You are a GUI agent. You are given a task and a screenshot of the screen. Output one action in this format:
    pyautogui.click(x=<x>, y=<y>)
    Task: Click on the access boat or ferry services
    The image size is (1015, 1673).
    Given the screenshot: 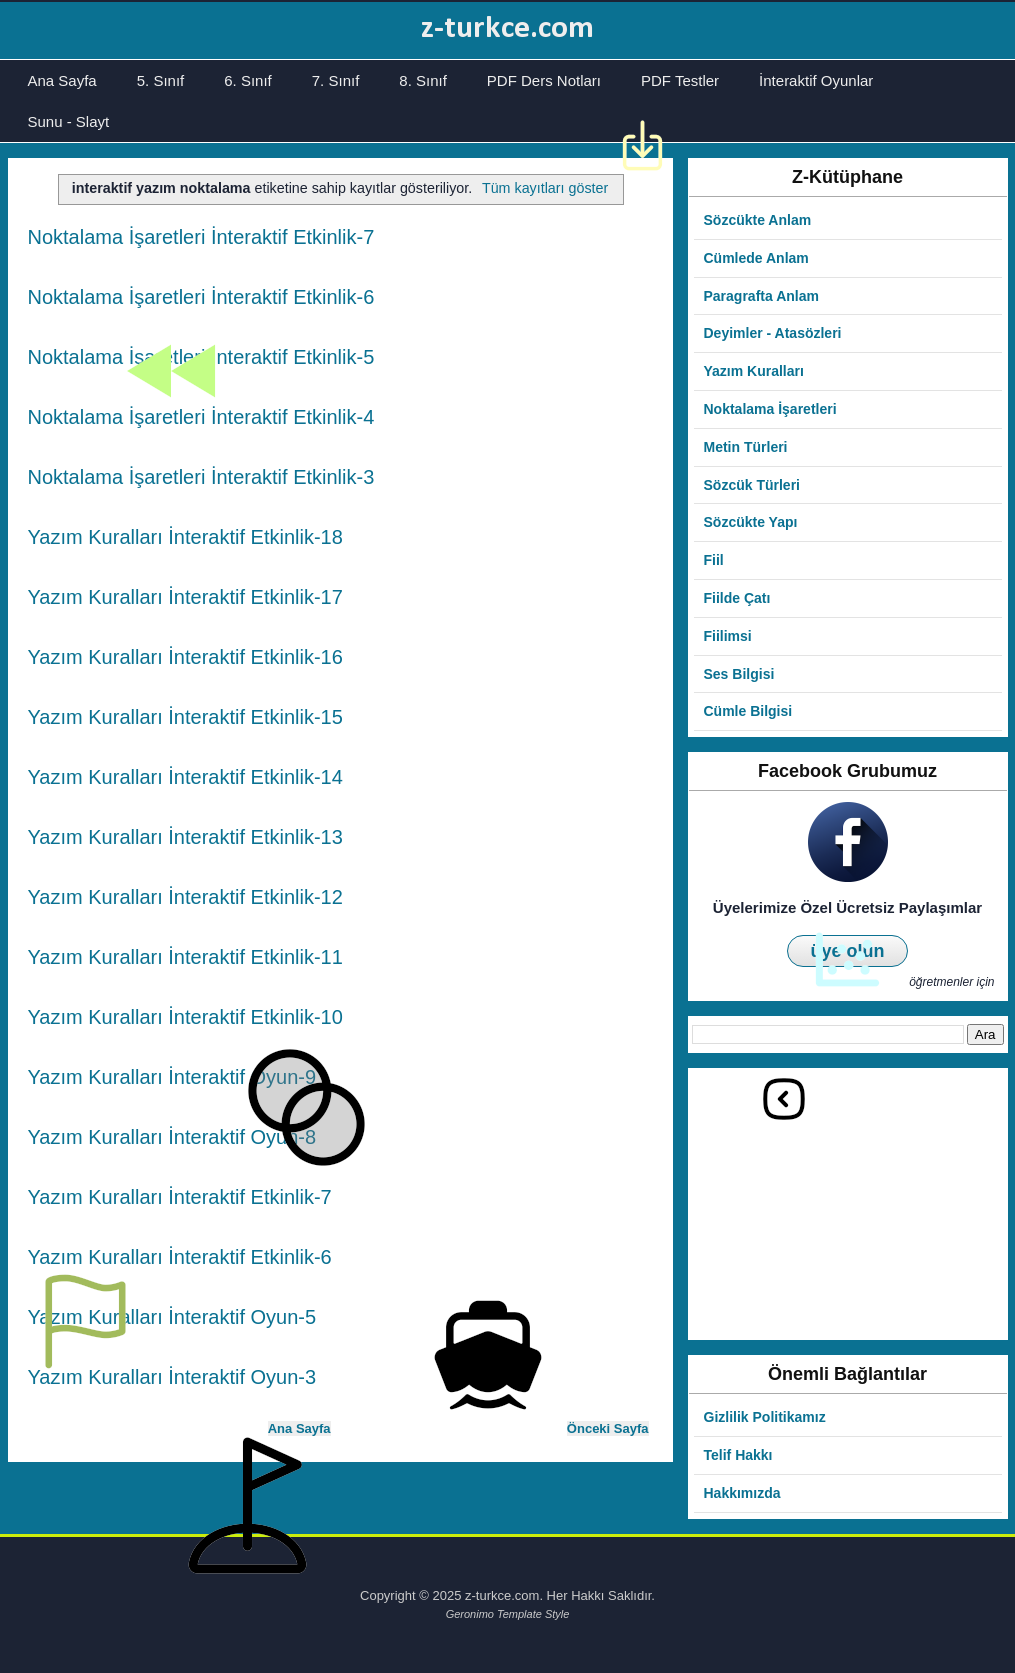 What is the action you would take?
    pyautogui.click(x=488, y=1356)
    